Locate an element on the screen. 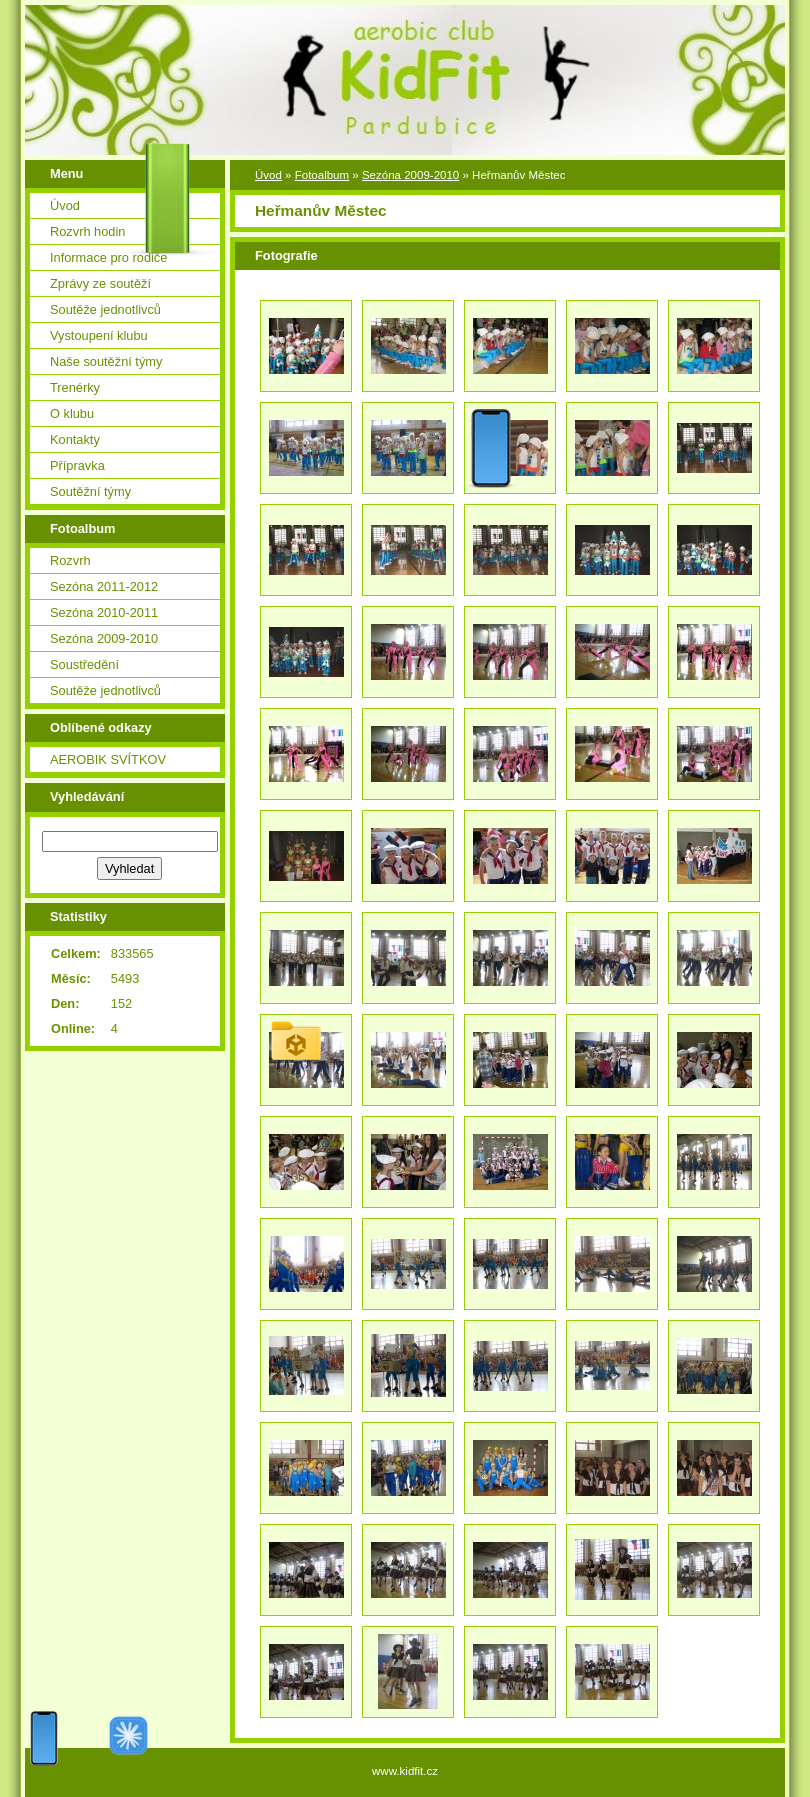 This screenshot has width=810, height=1797. open unity project files folder is located at coordinates (296, 1042).